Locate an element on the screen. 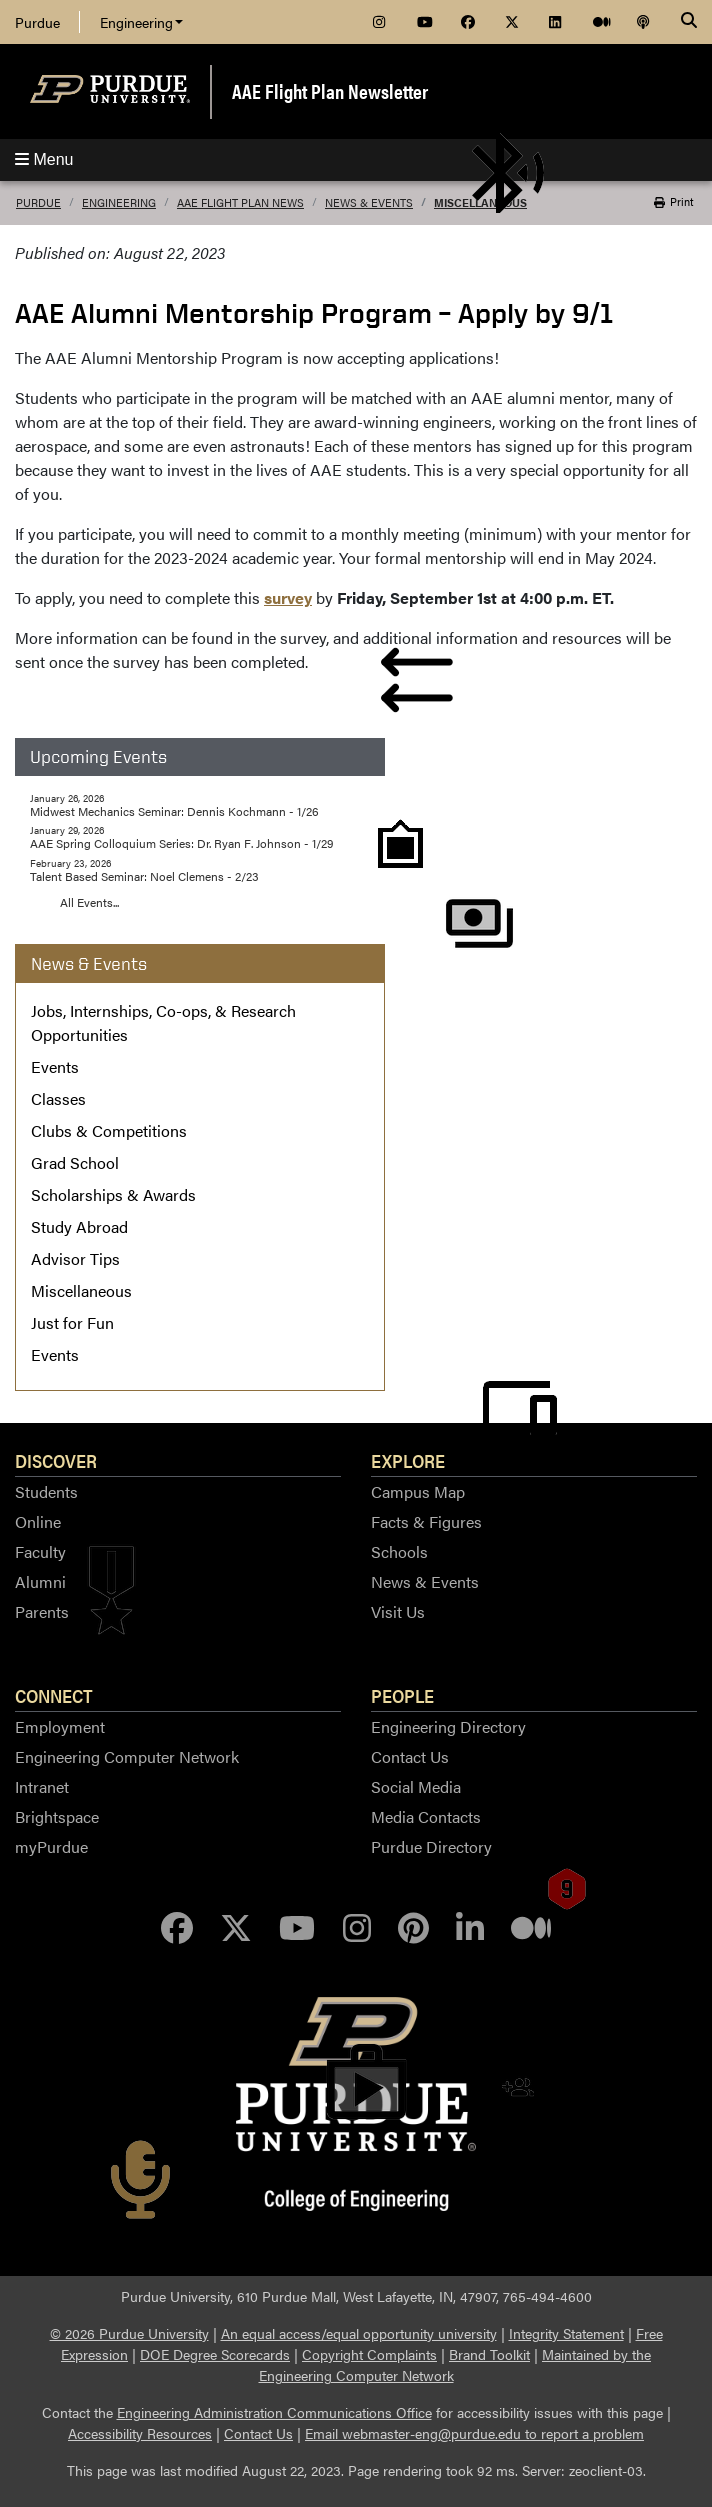  access payment methods is located at coordinates (479, 923).